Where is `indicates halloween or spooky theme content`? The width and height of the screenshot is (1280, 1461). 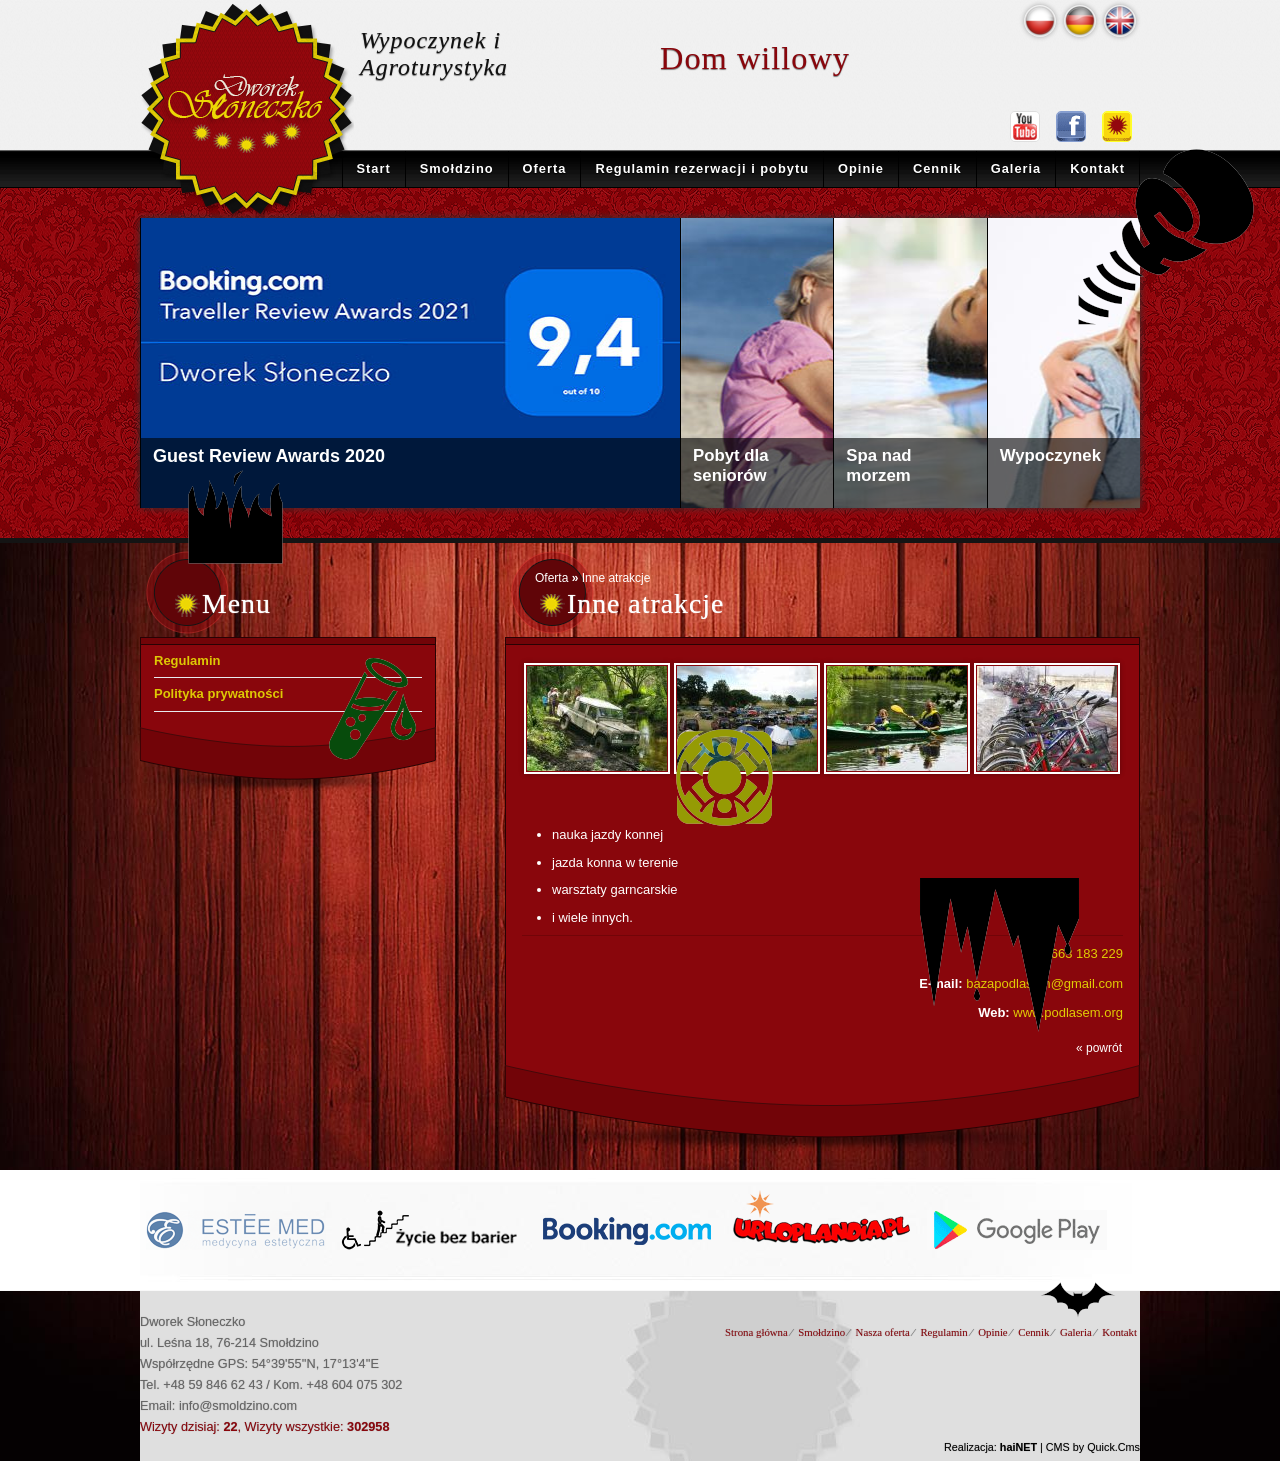
indicates halloween or spooky theme content is located at coordinates (1078, 1300).